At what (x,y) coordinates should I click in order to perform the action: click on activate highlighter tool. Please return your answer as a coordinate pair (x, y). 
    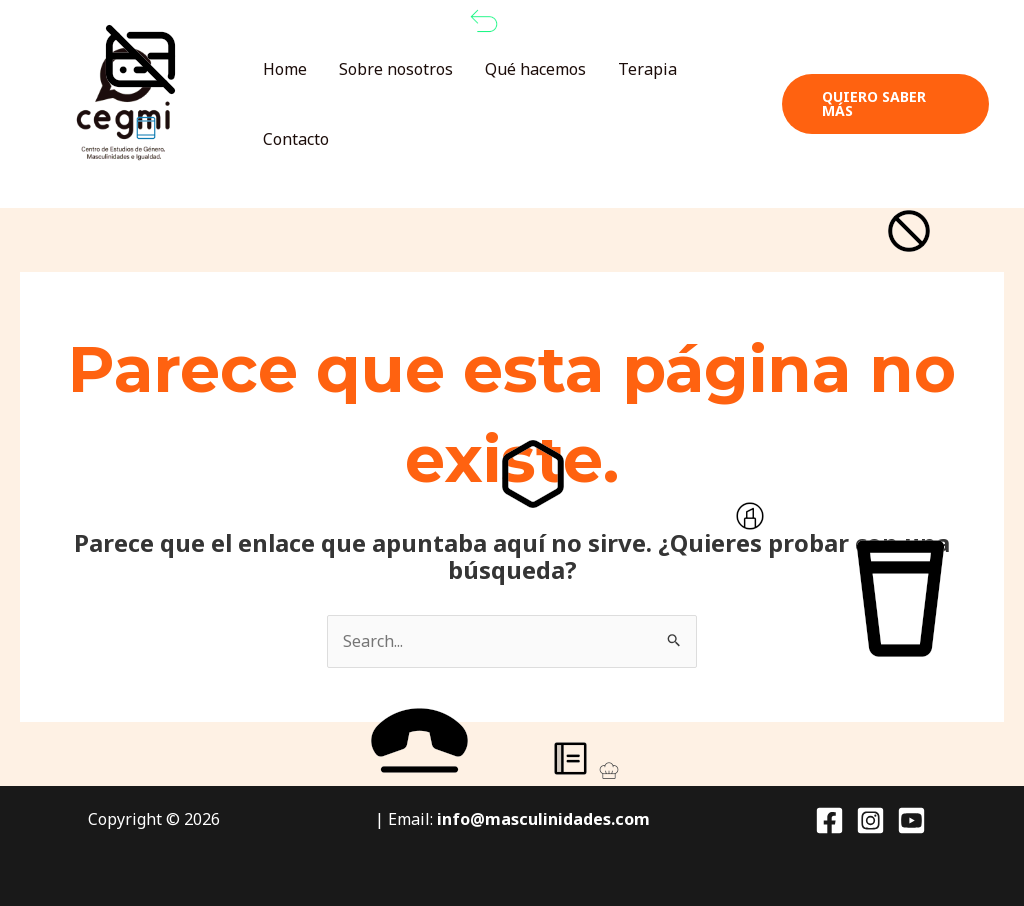
    Looking at the image, I should click on (750, 516).